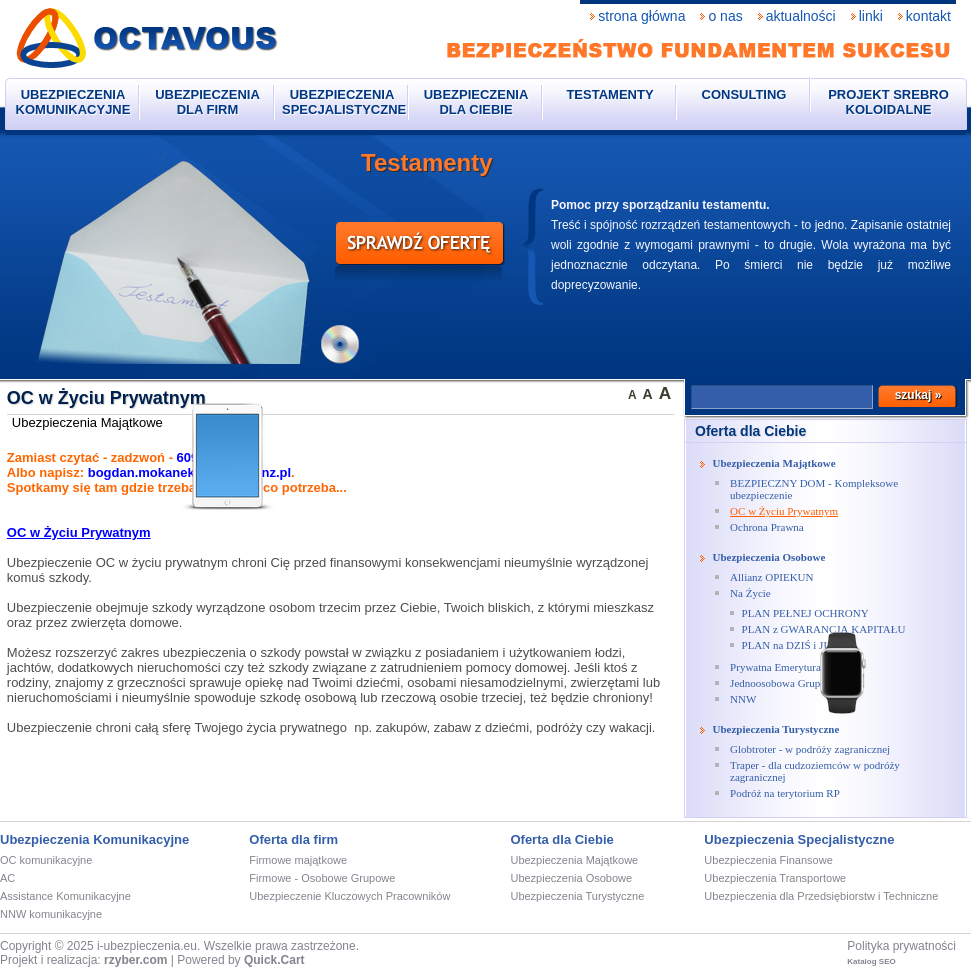 This screenshot has width=971, height=972. Describe the element at coordinates (340, 345) in the screenshot. I see `access CD or optical disc drive` at that location.